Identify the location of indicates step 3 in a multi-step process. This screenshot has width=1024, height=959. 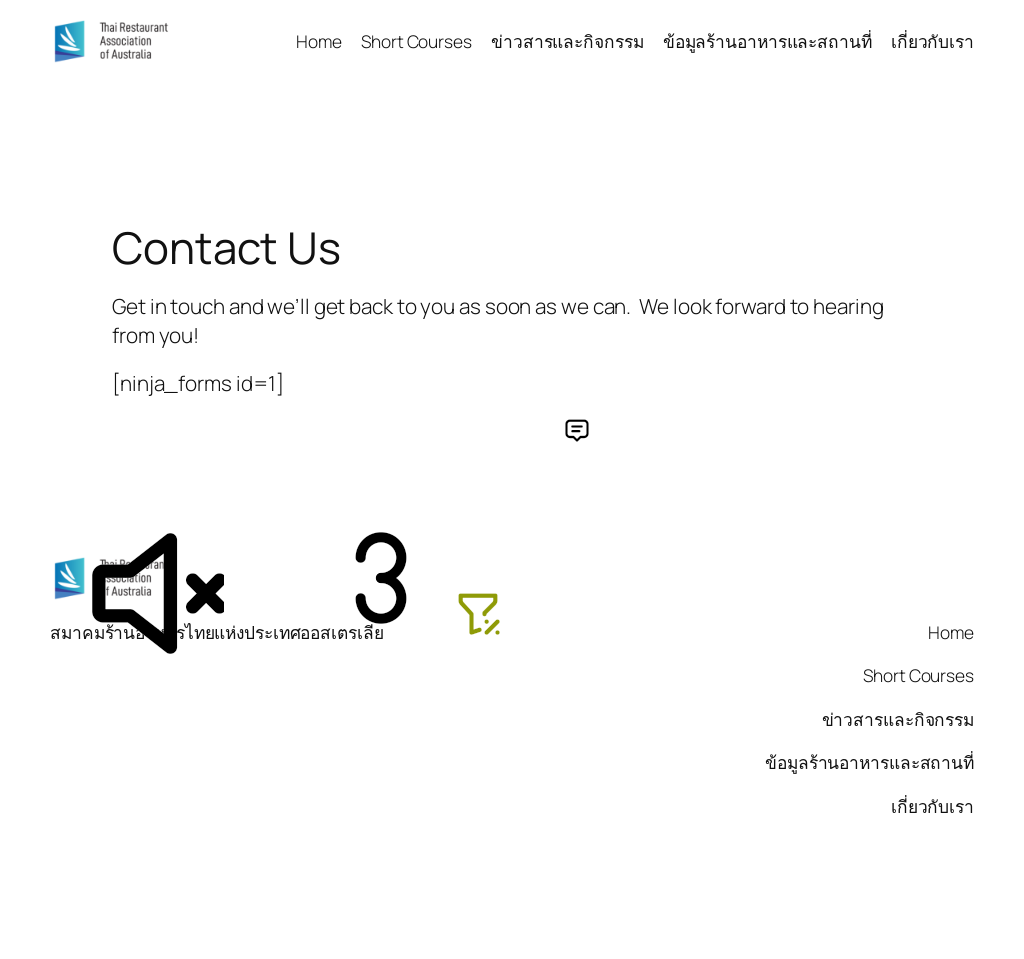
(381, 578).